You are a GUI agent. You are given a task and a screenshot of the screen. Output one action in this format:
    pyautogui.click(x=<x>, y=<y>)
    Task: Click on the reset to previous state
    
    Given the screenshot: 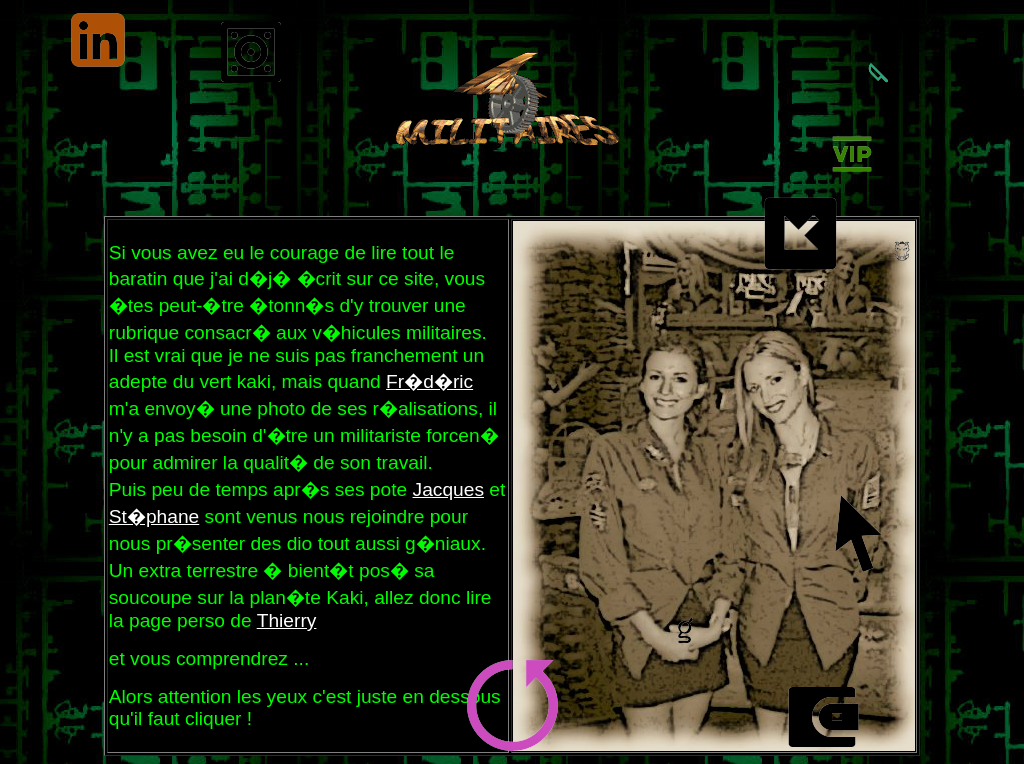 What is the action you would take?
    pyautogui.click(x=512, y=705)
    